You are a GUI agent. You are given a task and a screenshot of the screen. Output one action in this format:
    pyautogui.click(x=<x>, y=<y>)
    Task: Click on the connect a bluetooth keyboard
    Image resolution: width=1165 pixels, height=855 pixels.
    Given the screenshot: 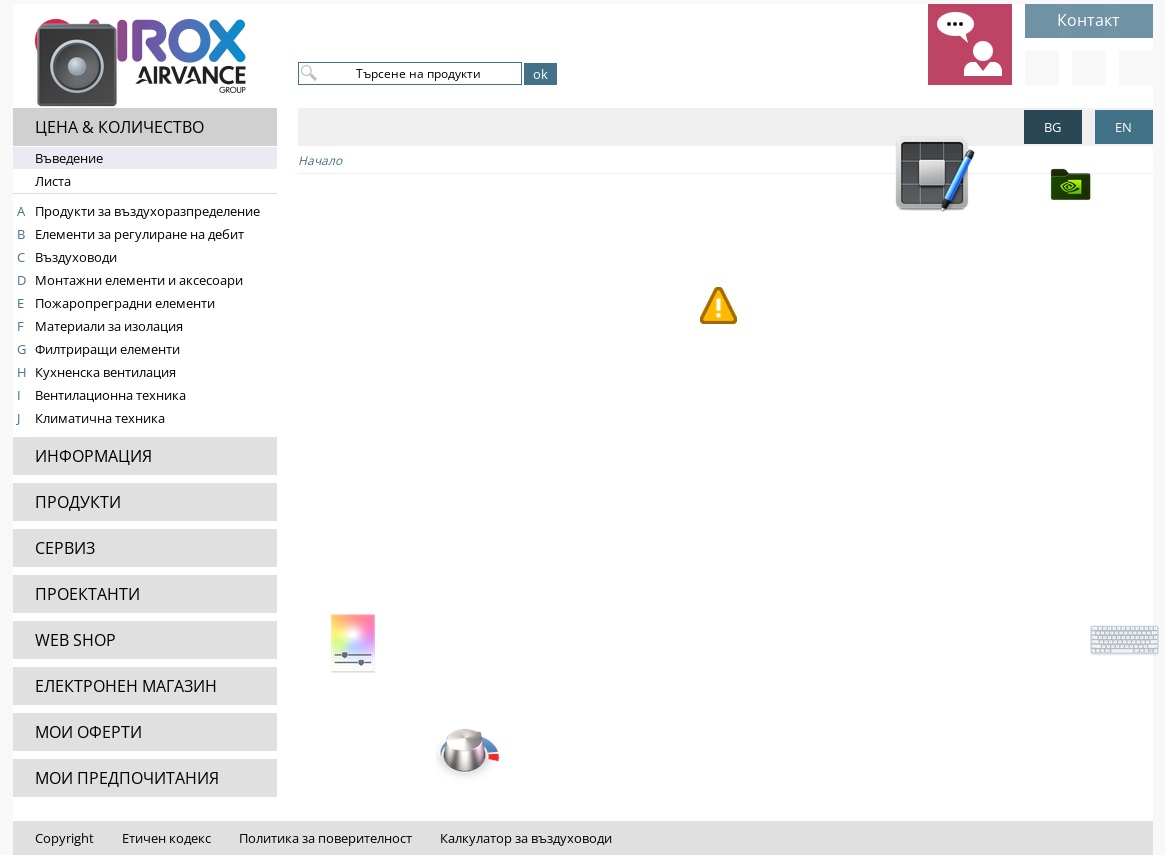 What is the action you would take?
    pyautogui.click(x=1124, y=639)
    